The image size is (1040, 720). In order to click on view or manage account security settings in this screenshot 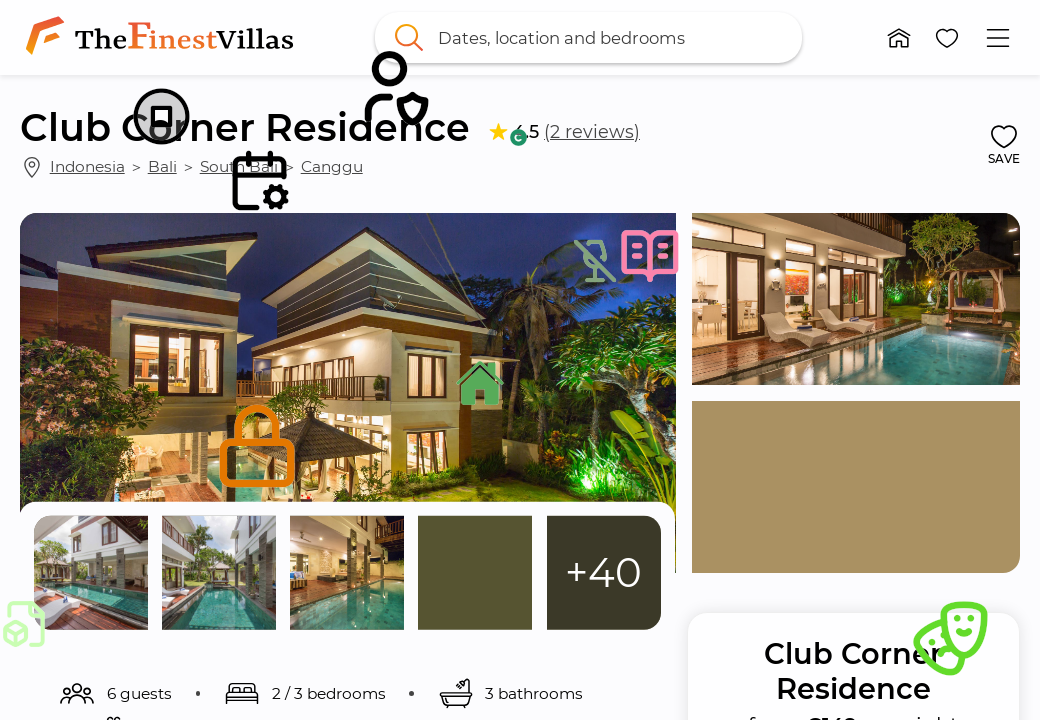, I will do `click(389, 86)`.